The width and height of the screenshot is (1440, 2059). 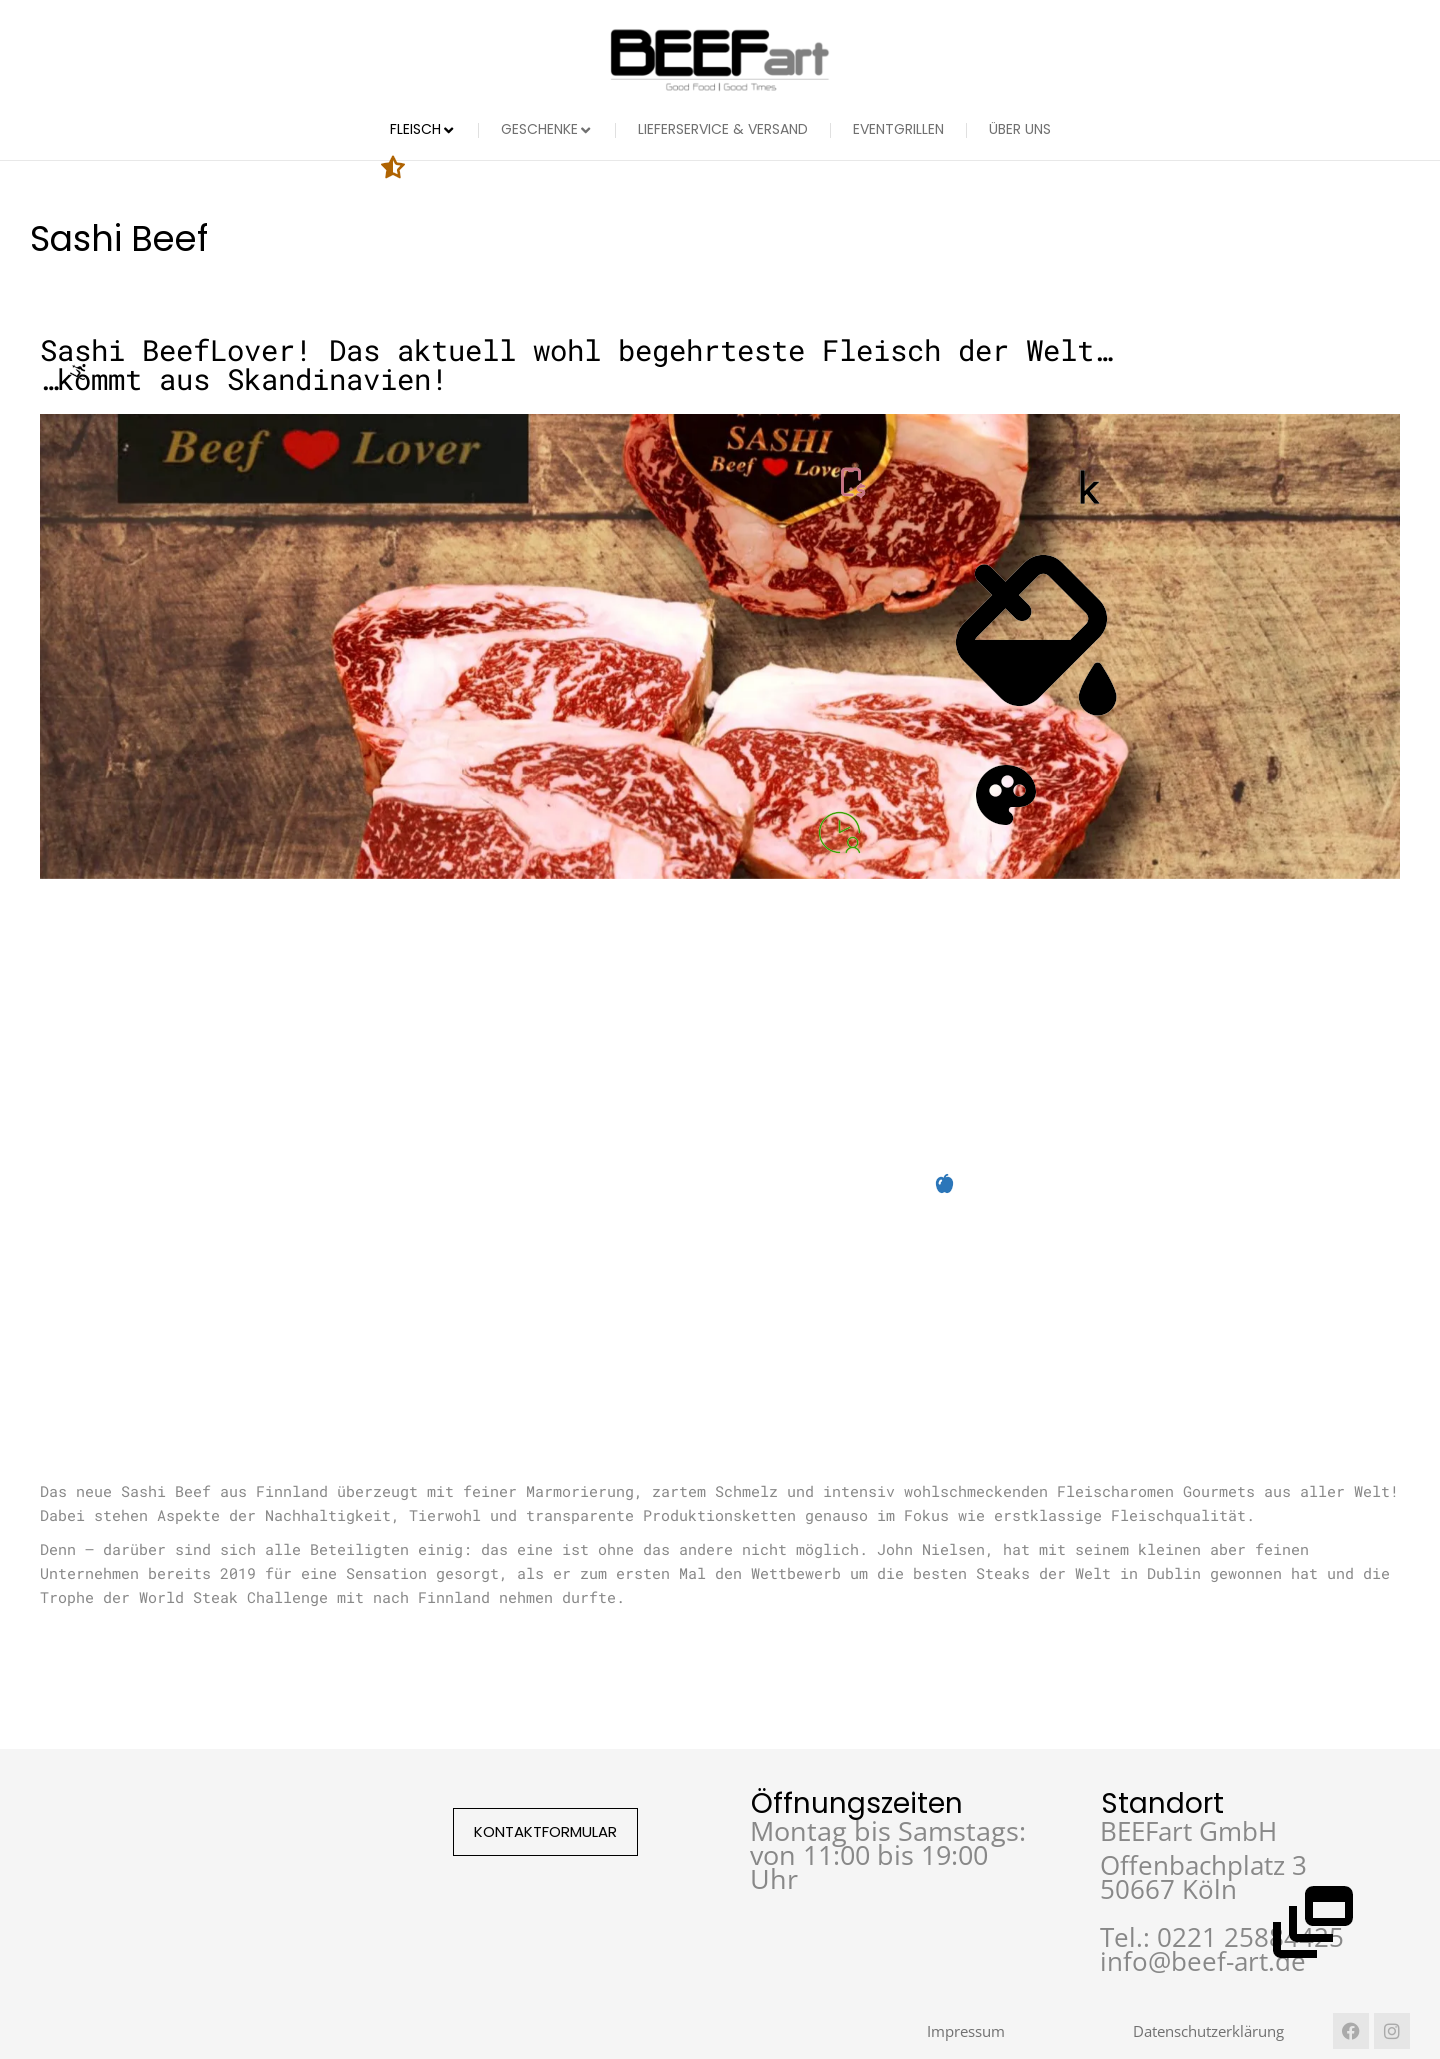 I want to click on view user's time or availability status, so click(x=839, y=832).